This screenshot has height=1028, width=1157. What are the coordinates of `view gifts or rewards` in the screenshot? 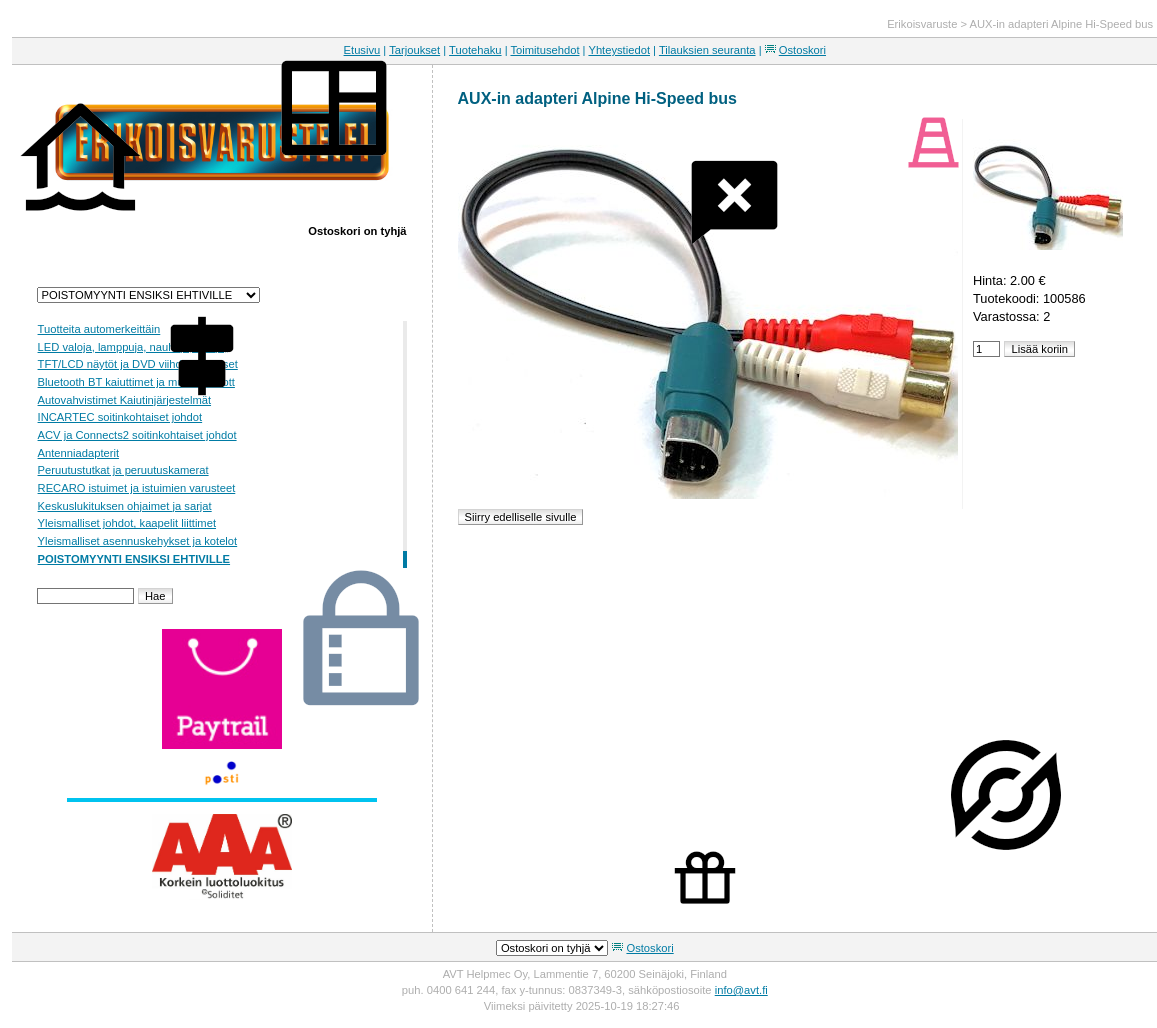 It's located at (705, 879).